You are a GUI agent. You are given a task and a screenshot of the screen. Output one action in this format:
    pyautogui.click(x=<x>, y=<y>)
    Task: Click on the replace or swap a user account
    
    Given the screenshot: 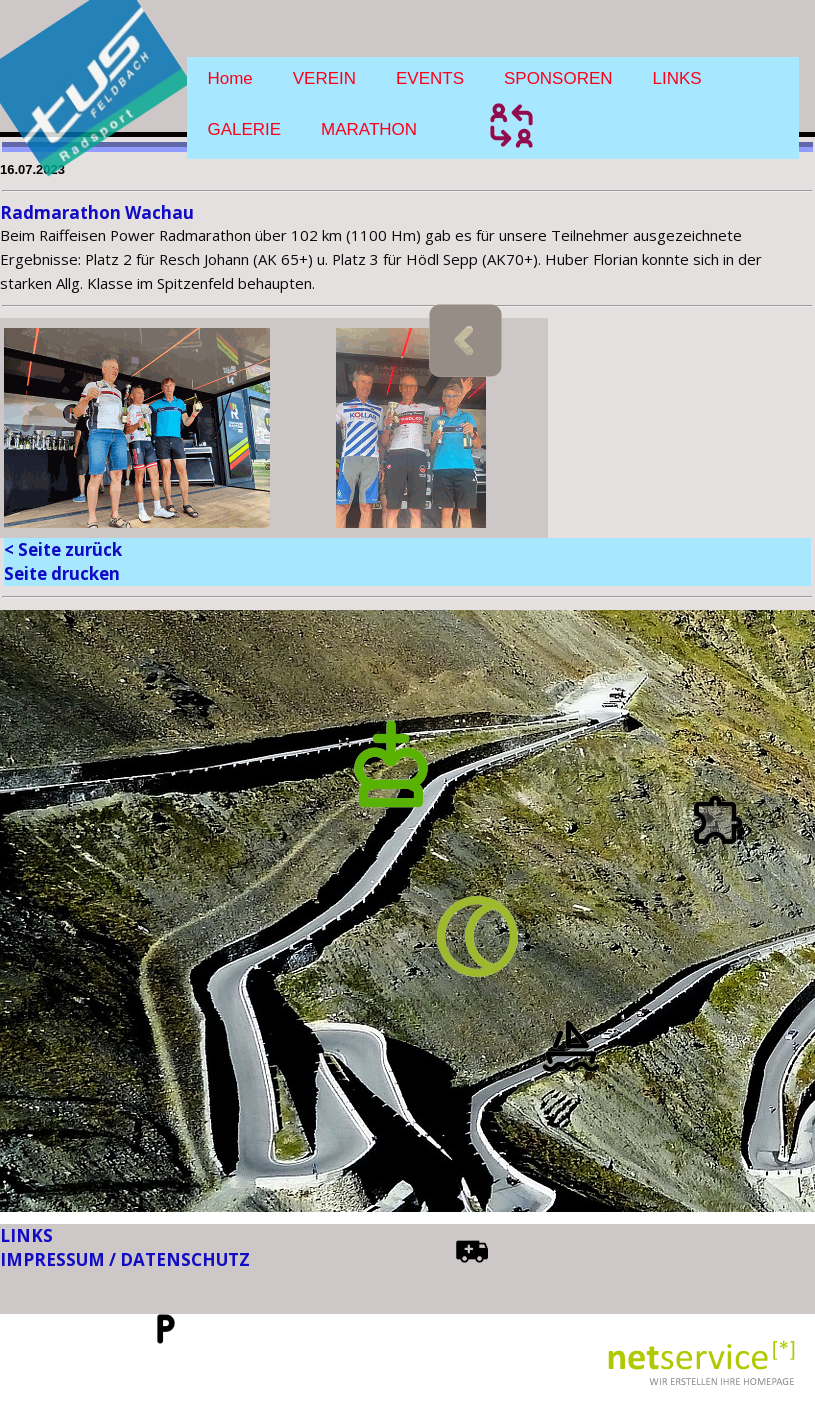 What is the action you would take?
    pyautogui.click(x=511, y=125)
    